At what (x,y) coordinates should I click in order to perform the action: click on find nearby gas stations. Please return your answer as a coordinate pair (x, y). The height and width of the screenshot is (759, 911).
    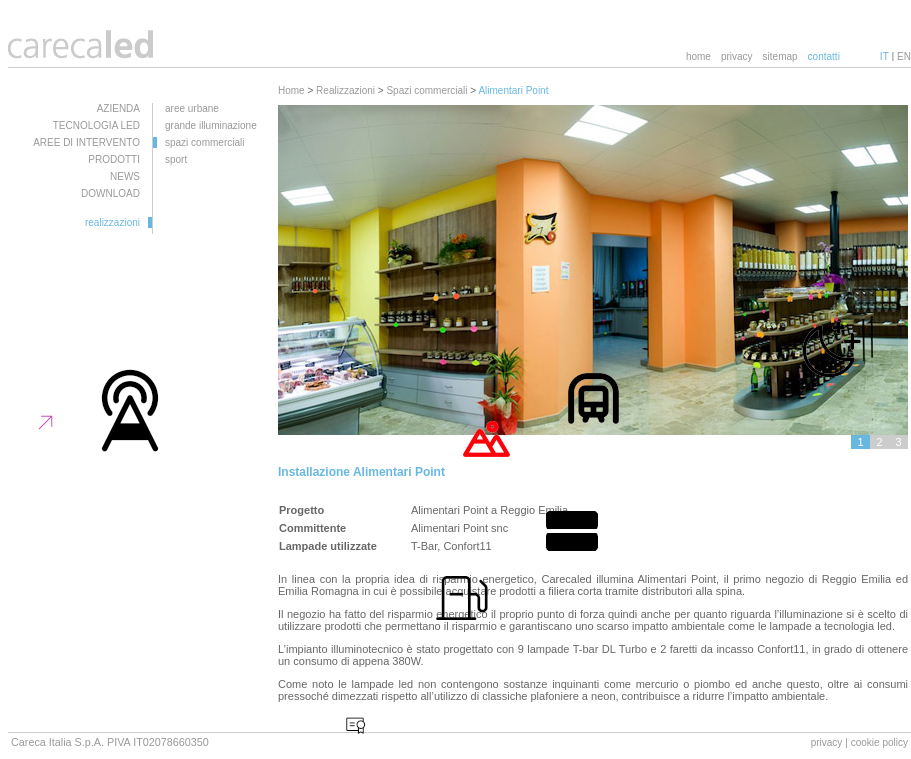
    Looking at the image, I should click on (460, 598).